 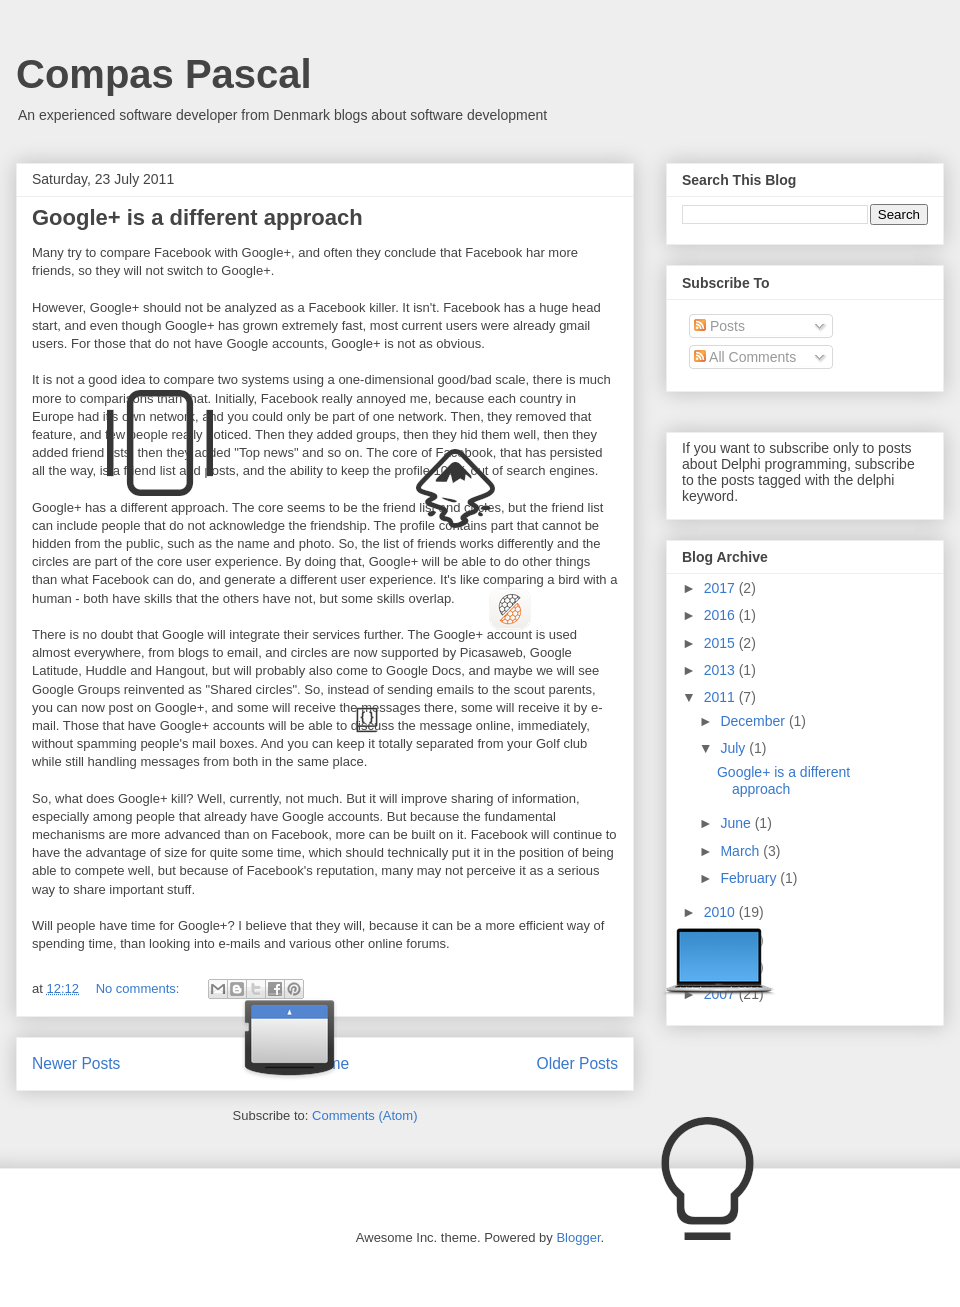 I want to click on open inkscape vector graphics editor, so click(x=455, y=488).